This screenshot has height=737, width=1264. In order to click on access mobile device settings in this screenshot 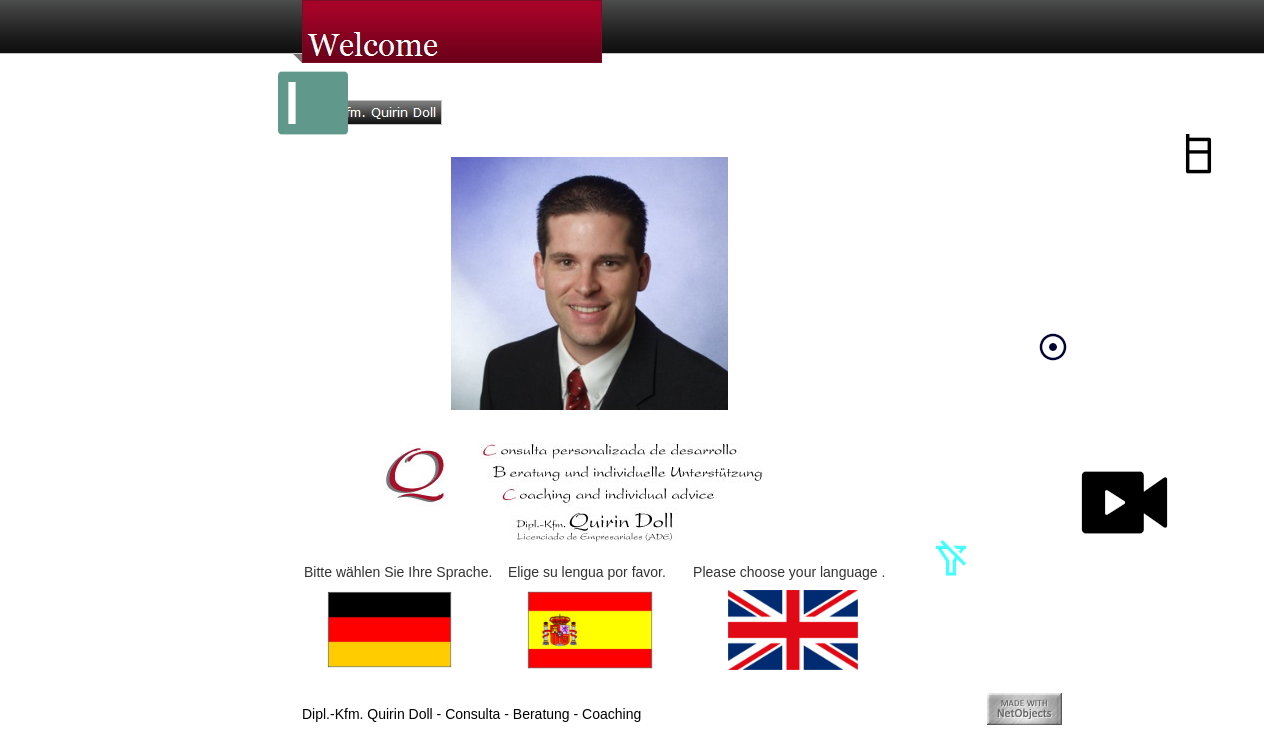, I will do `click(1198, 155)`.